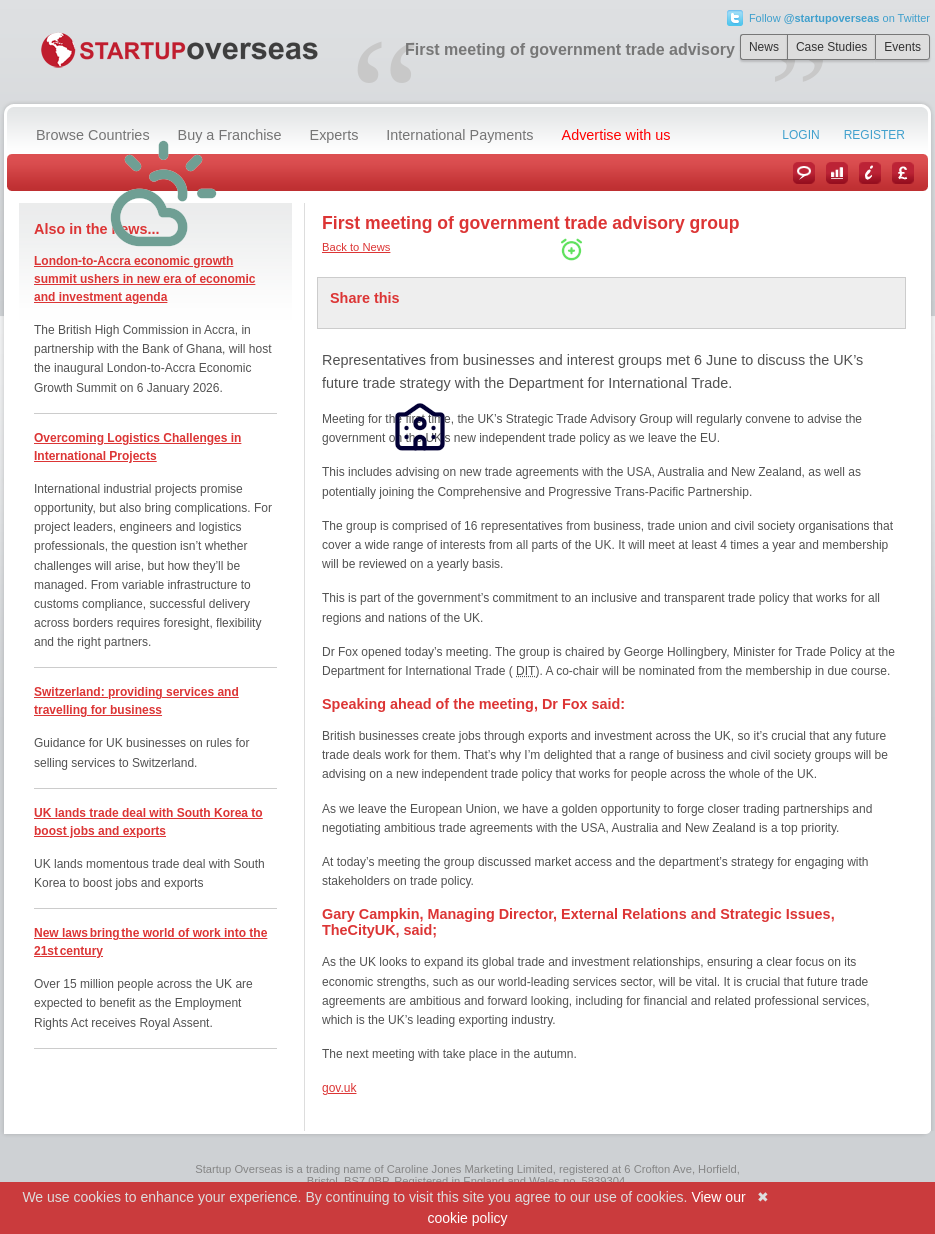 The image size is (935, 1234). What do you see at coordinates (420, 428) in the screenshot?
I see `access educational institution or campus information` at bounding box center [420, 428].